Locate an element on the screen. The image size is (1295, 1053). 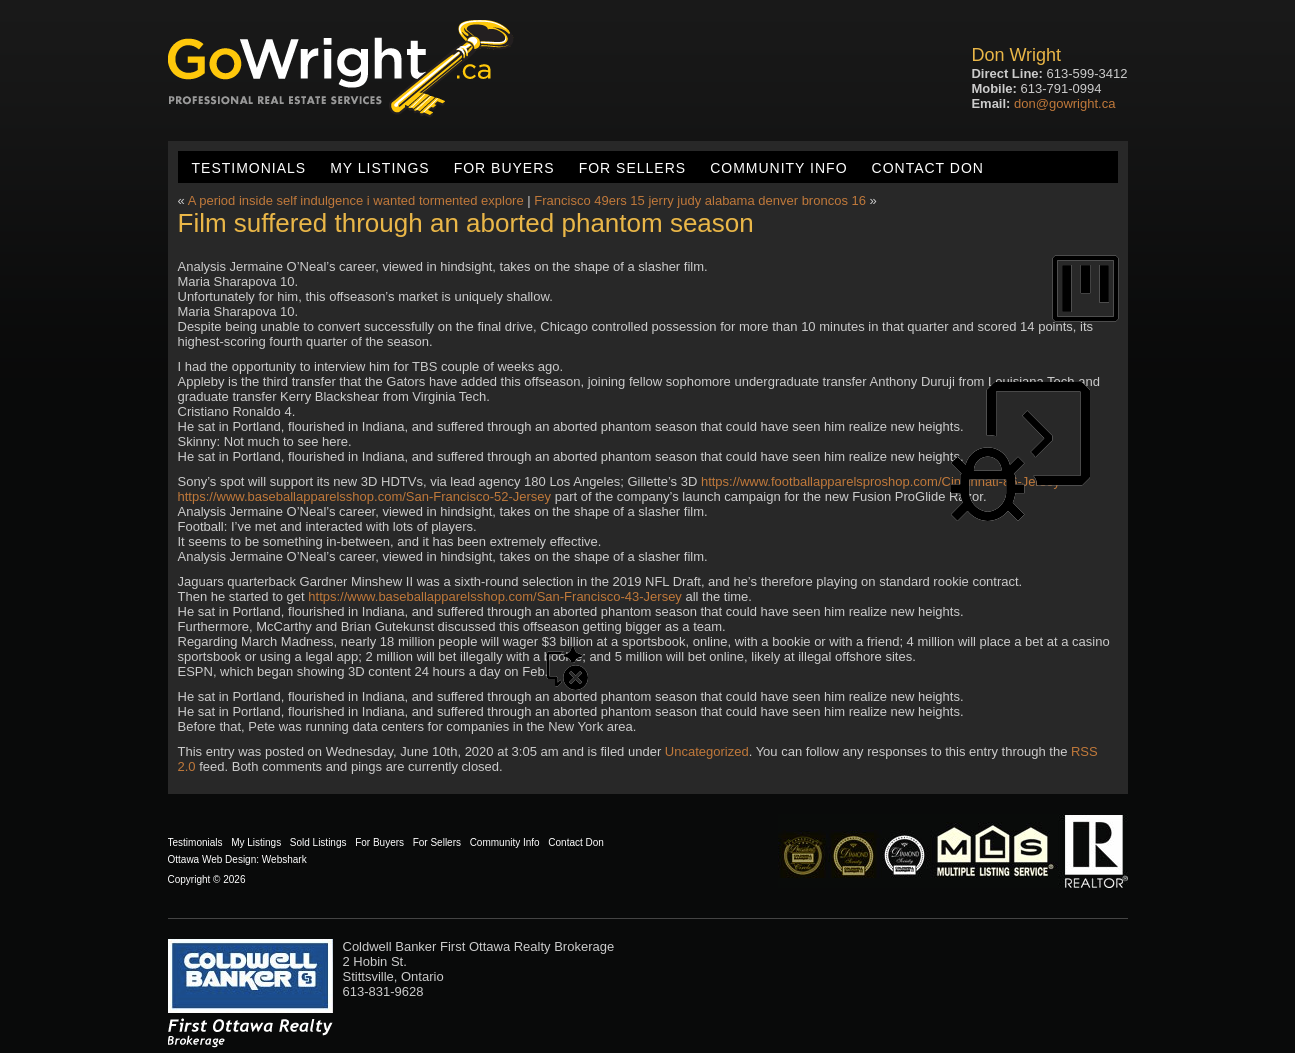
open project panel is located at coordinates (1085, 288).